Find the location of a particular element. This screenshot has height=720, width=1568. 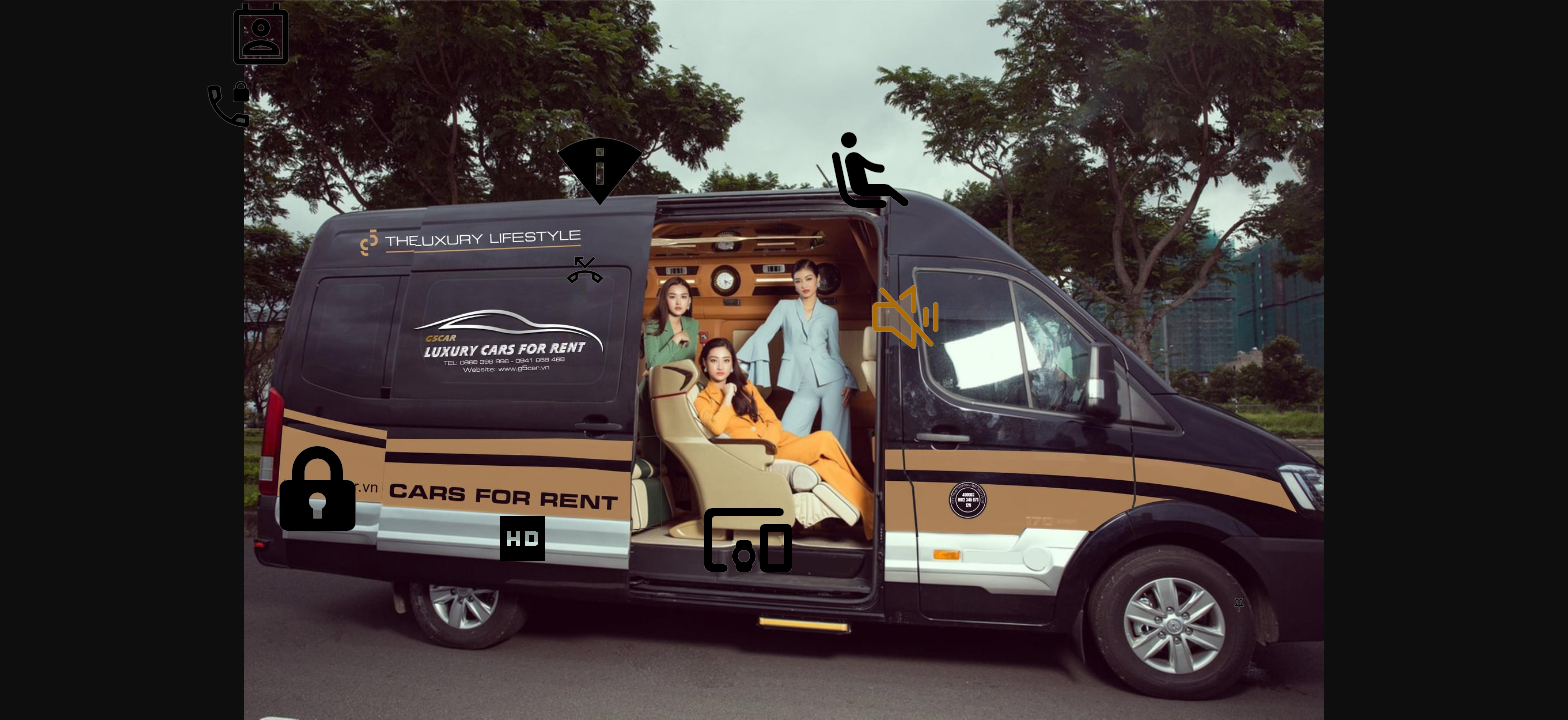

indicates phone or call features are locked is located at coordinates (228, 106).